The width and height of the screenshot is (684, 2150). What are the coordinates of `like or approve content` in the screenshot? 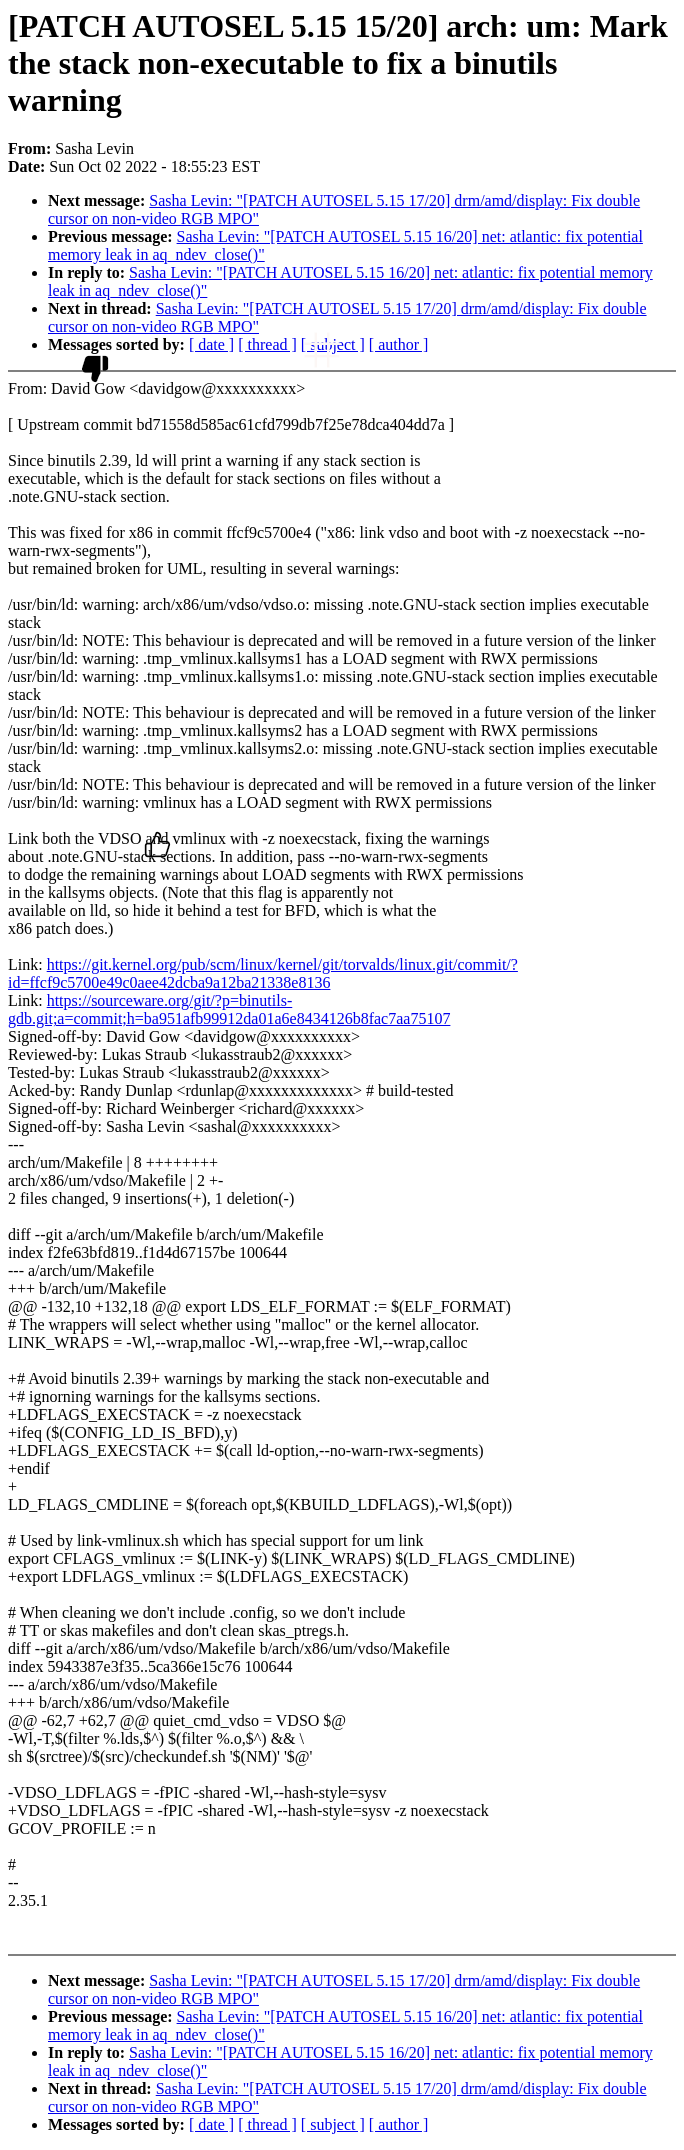 It's located at (157, 844).